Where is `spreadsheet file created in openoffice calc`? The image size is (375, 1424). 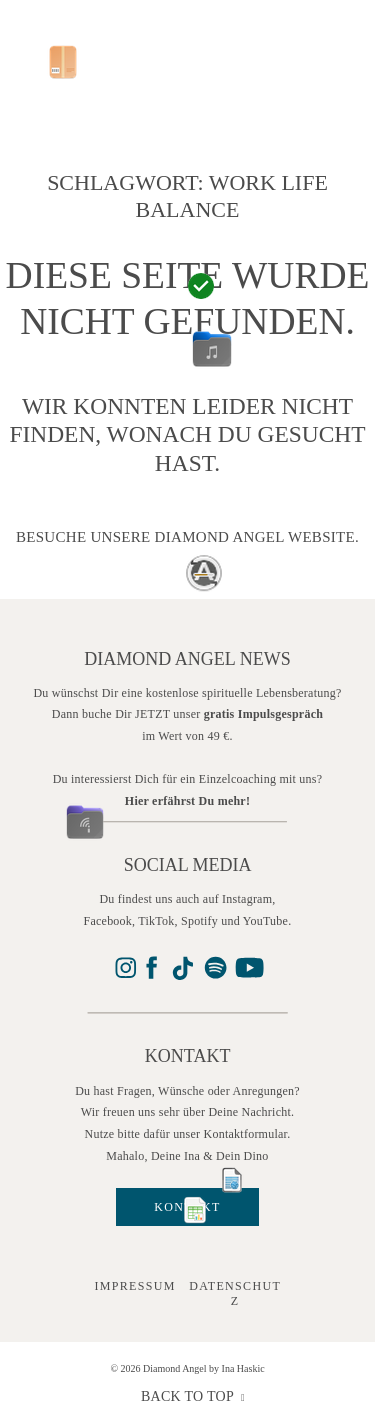
spreadsheet file created in openoffice calc is located at coordinates (195, 1210).